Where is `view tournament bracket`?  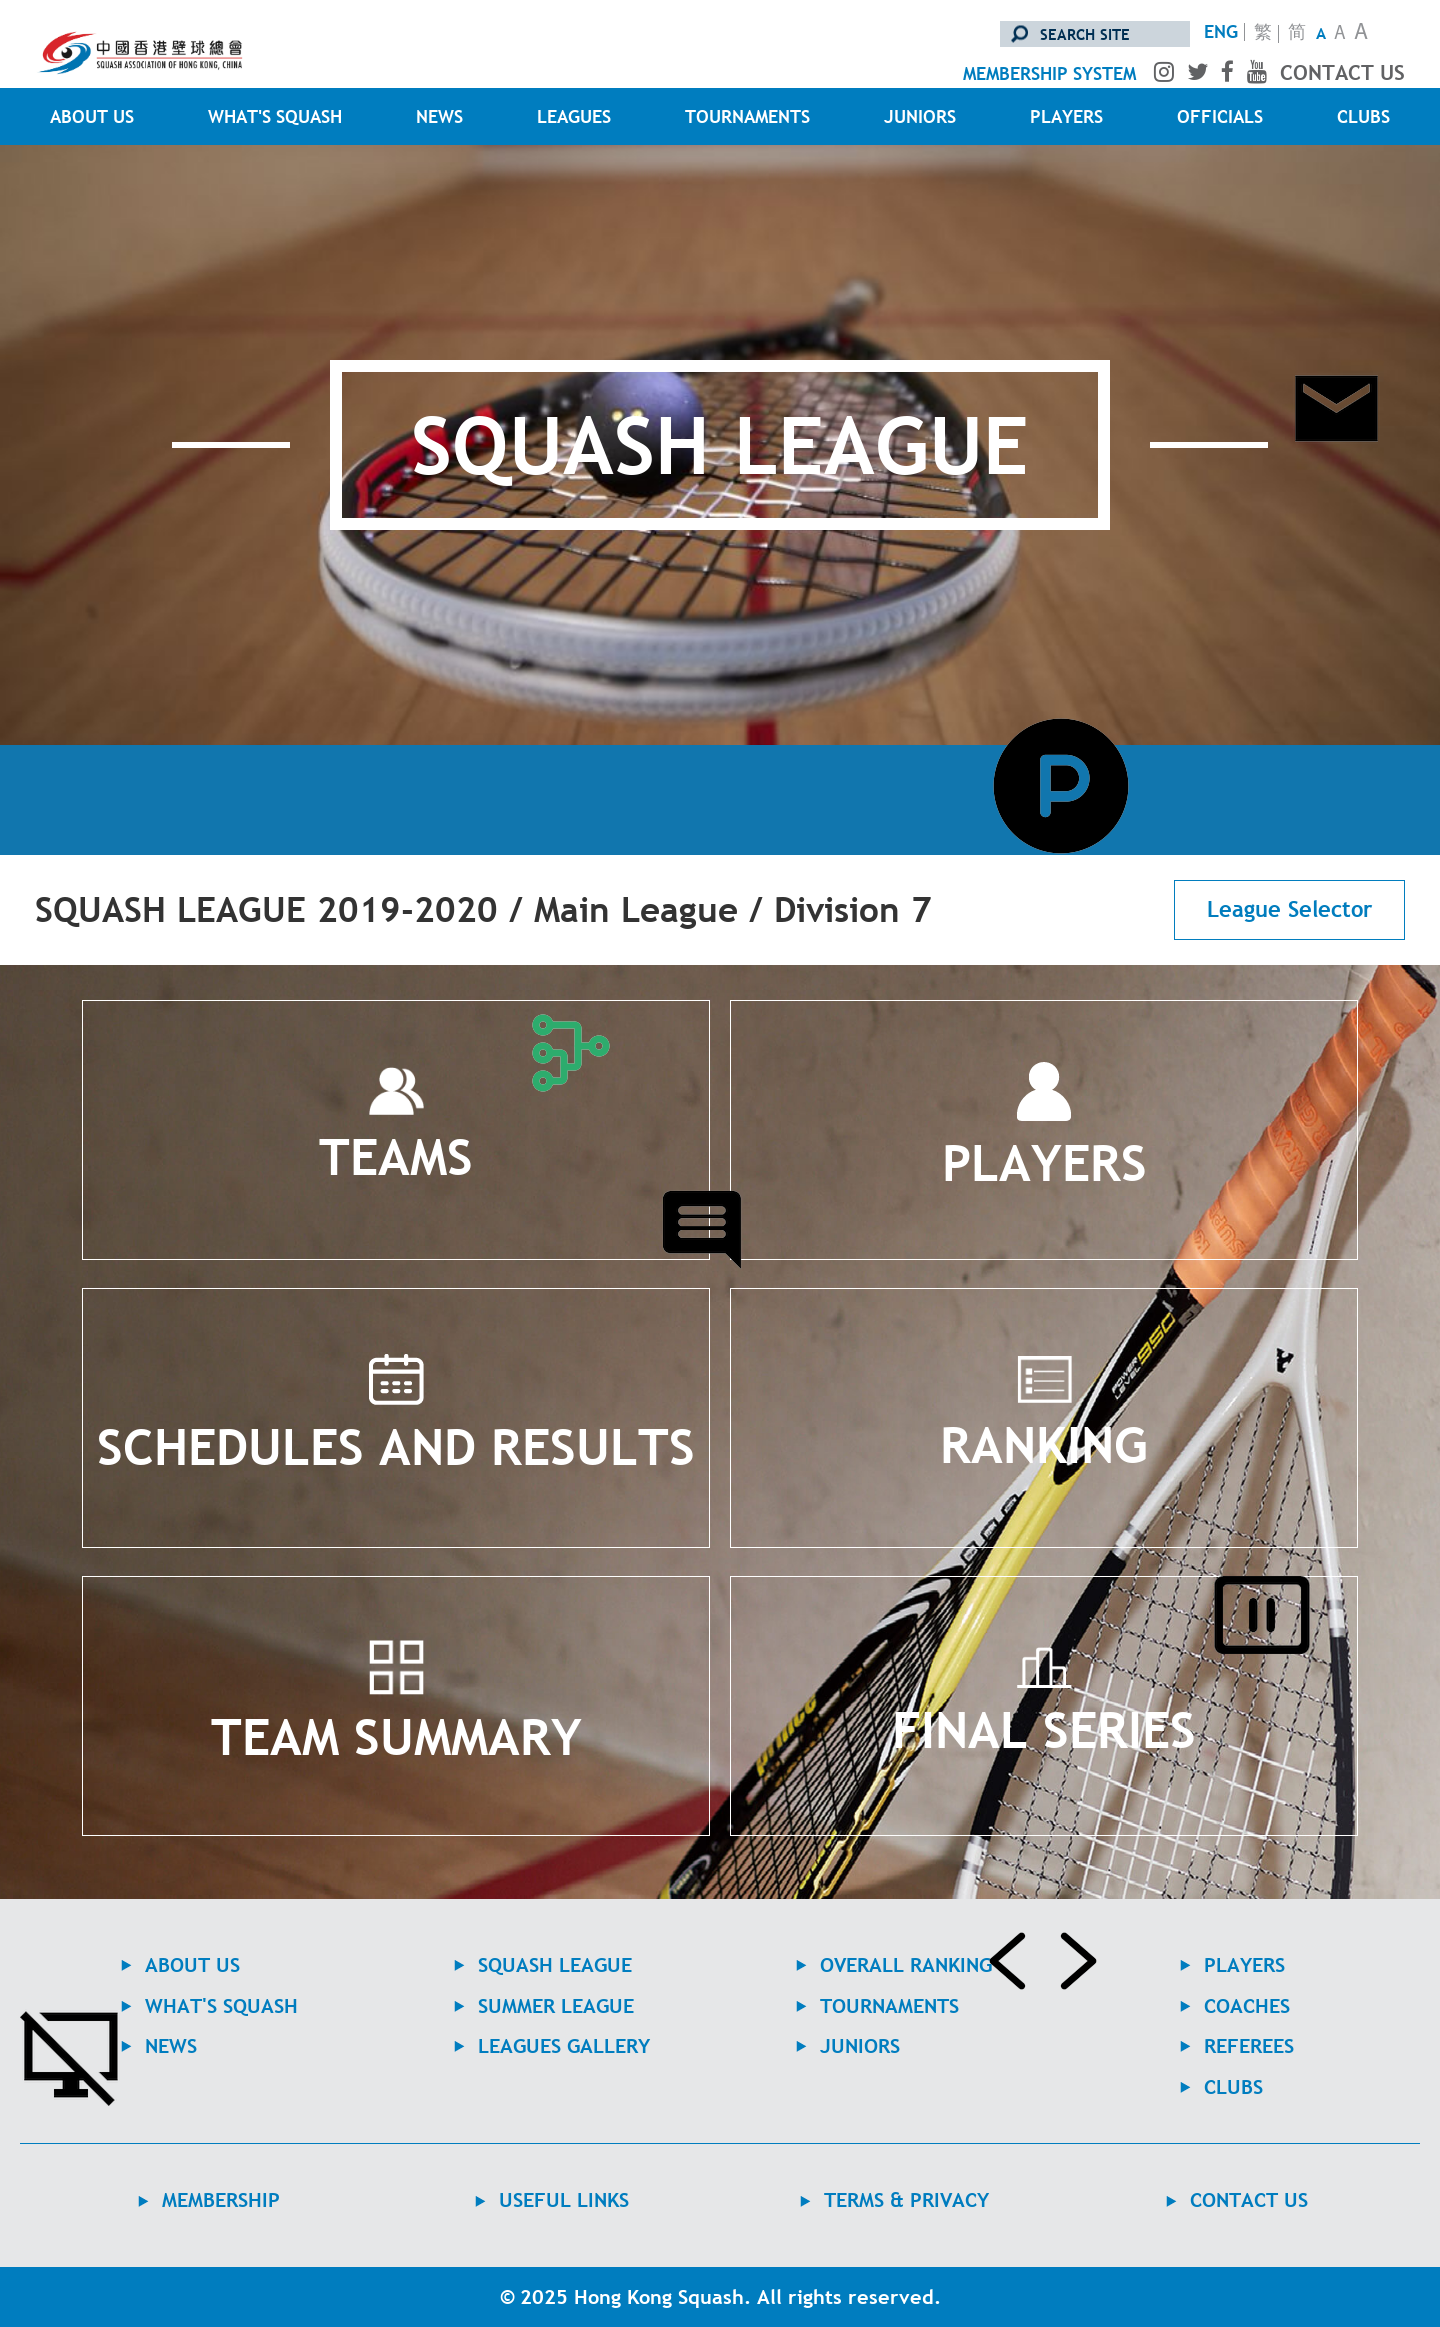 view tournament bracket is located at coordinates (571, 1053).